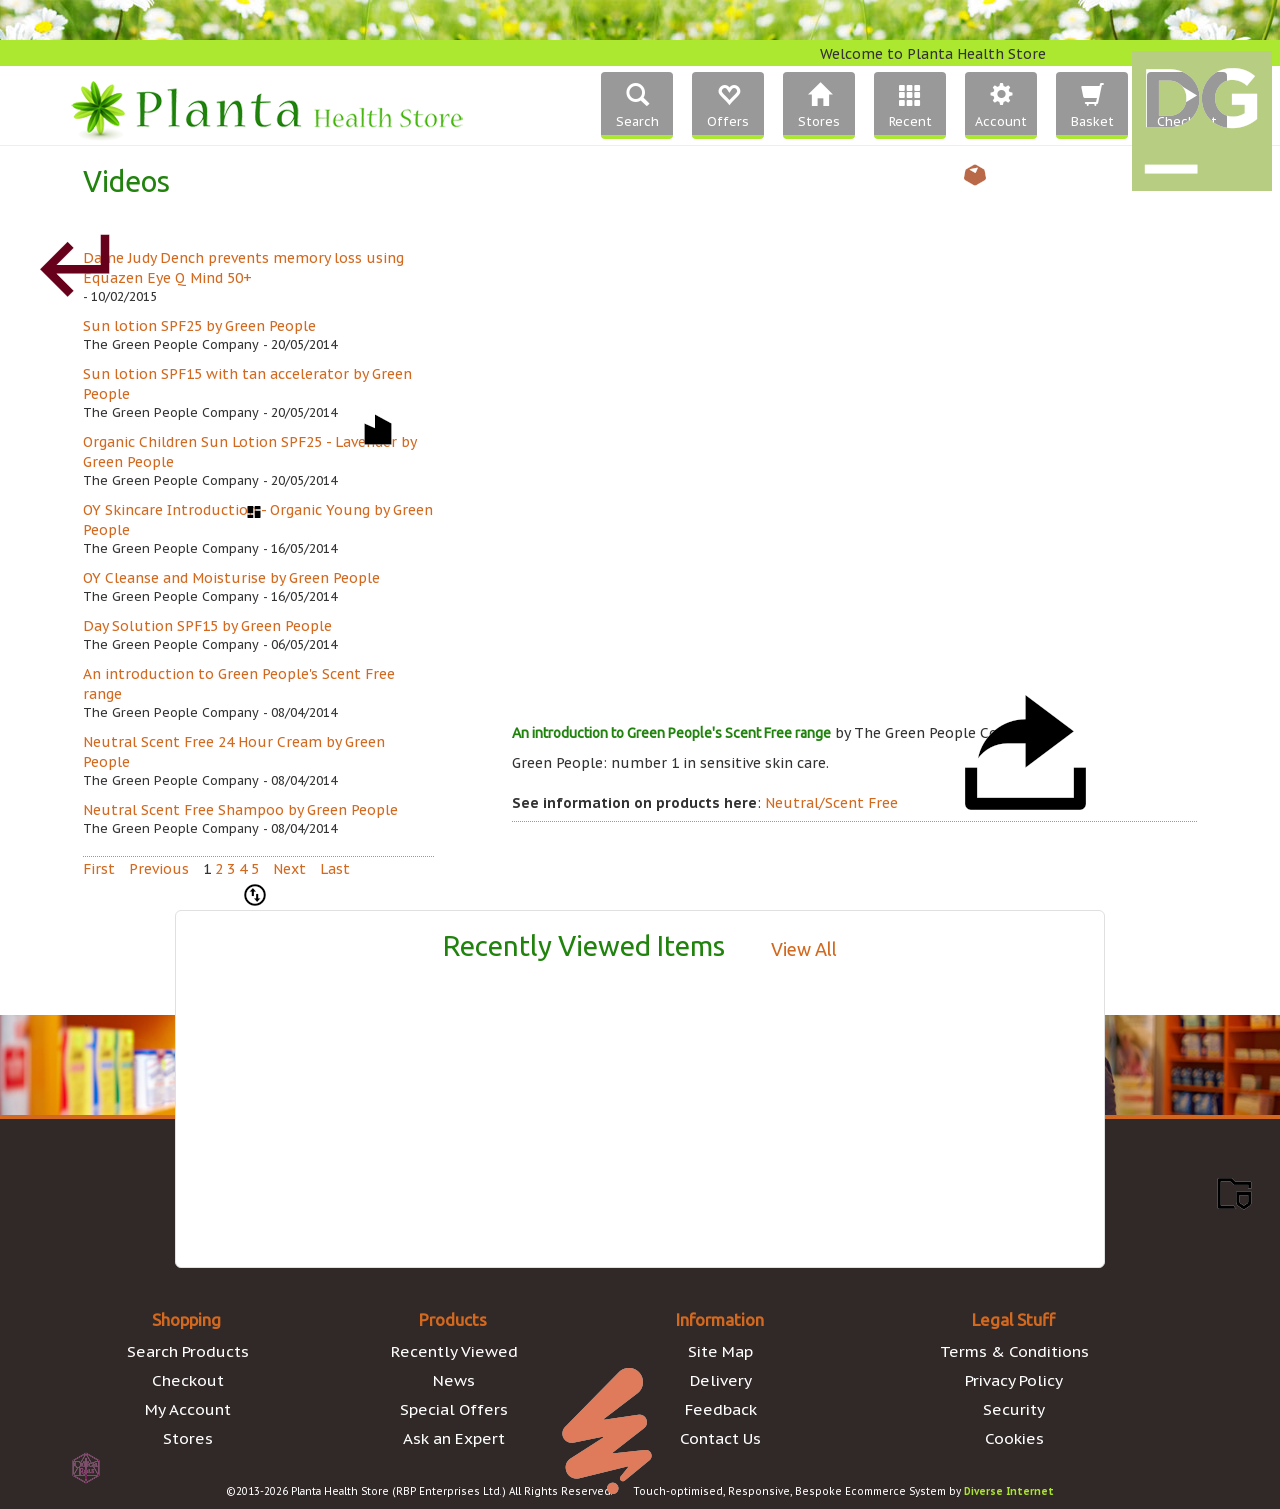 This screenshot has height=1509, width=1280. Describe the element at coordinates (1025, 755) in the screenshot. I see `share content to another app or person` at that location.